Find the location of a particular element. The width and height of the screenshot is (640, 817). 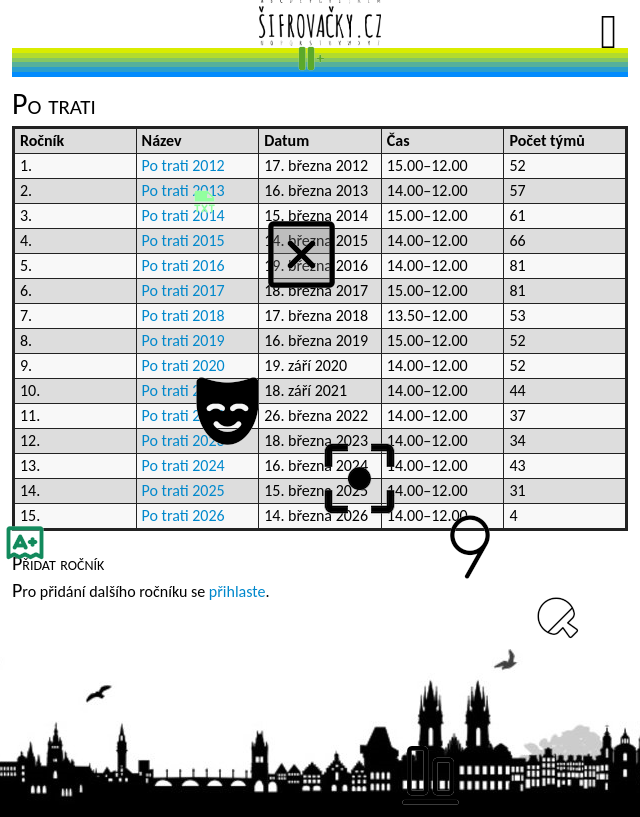

switch to theater or entertainment mode is located at coordinates (227, 408).